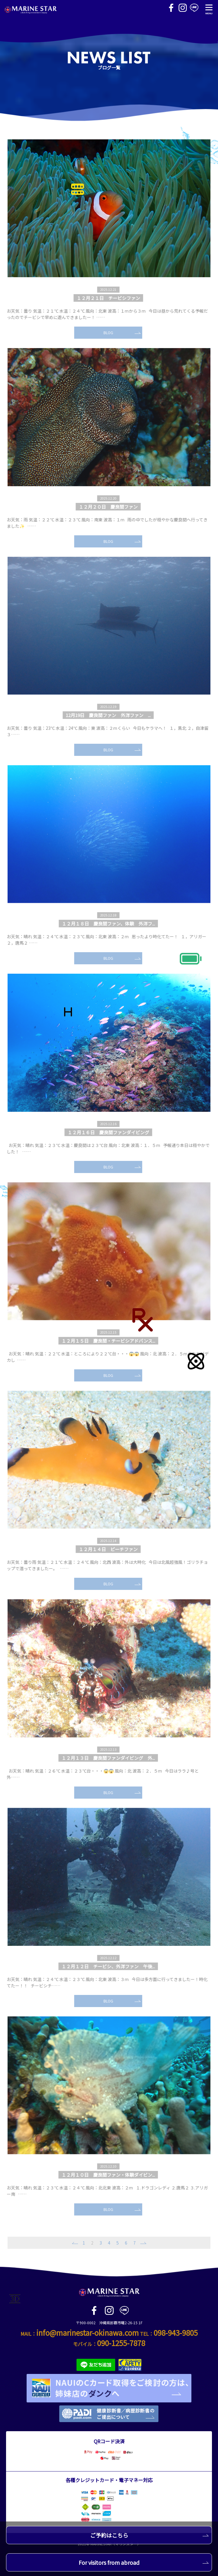 This screenshot has height=2576, width=218. What do you see at coordinates (190, 959) in the screenshot?
I see `indicates battery is fully charged` at bounding box center [190, 959].